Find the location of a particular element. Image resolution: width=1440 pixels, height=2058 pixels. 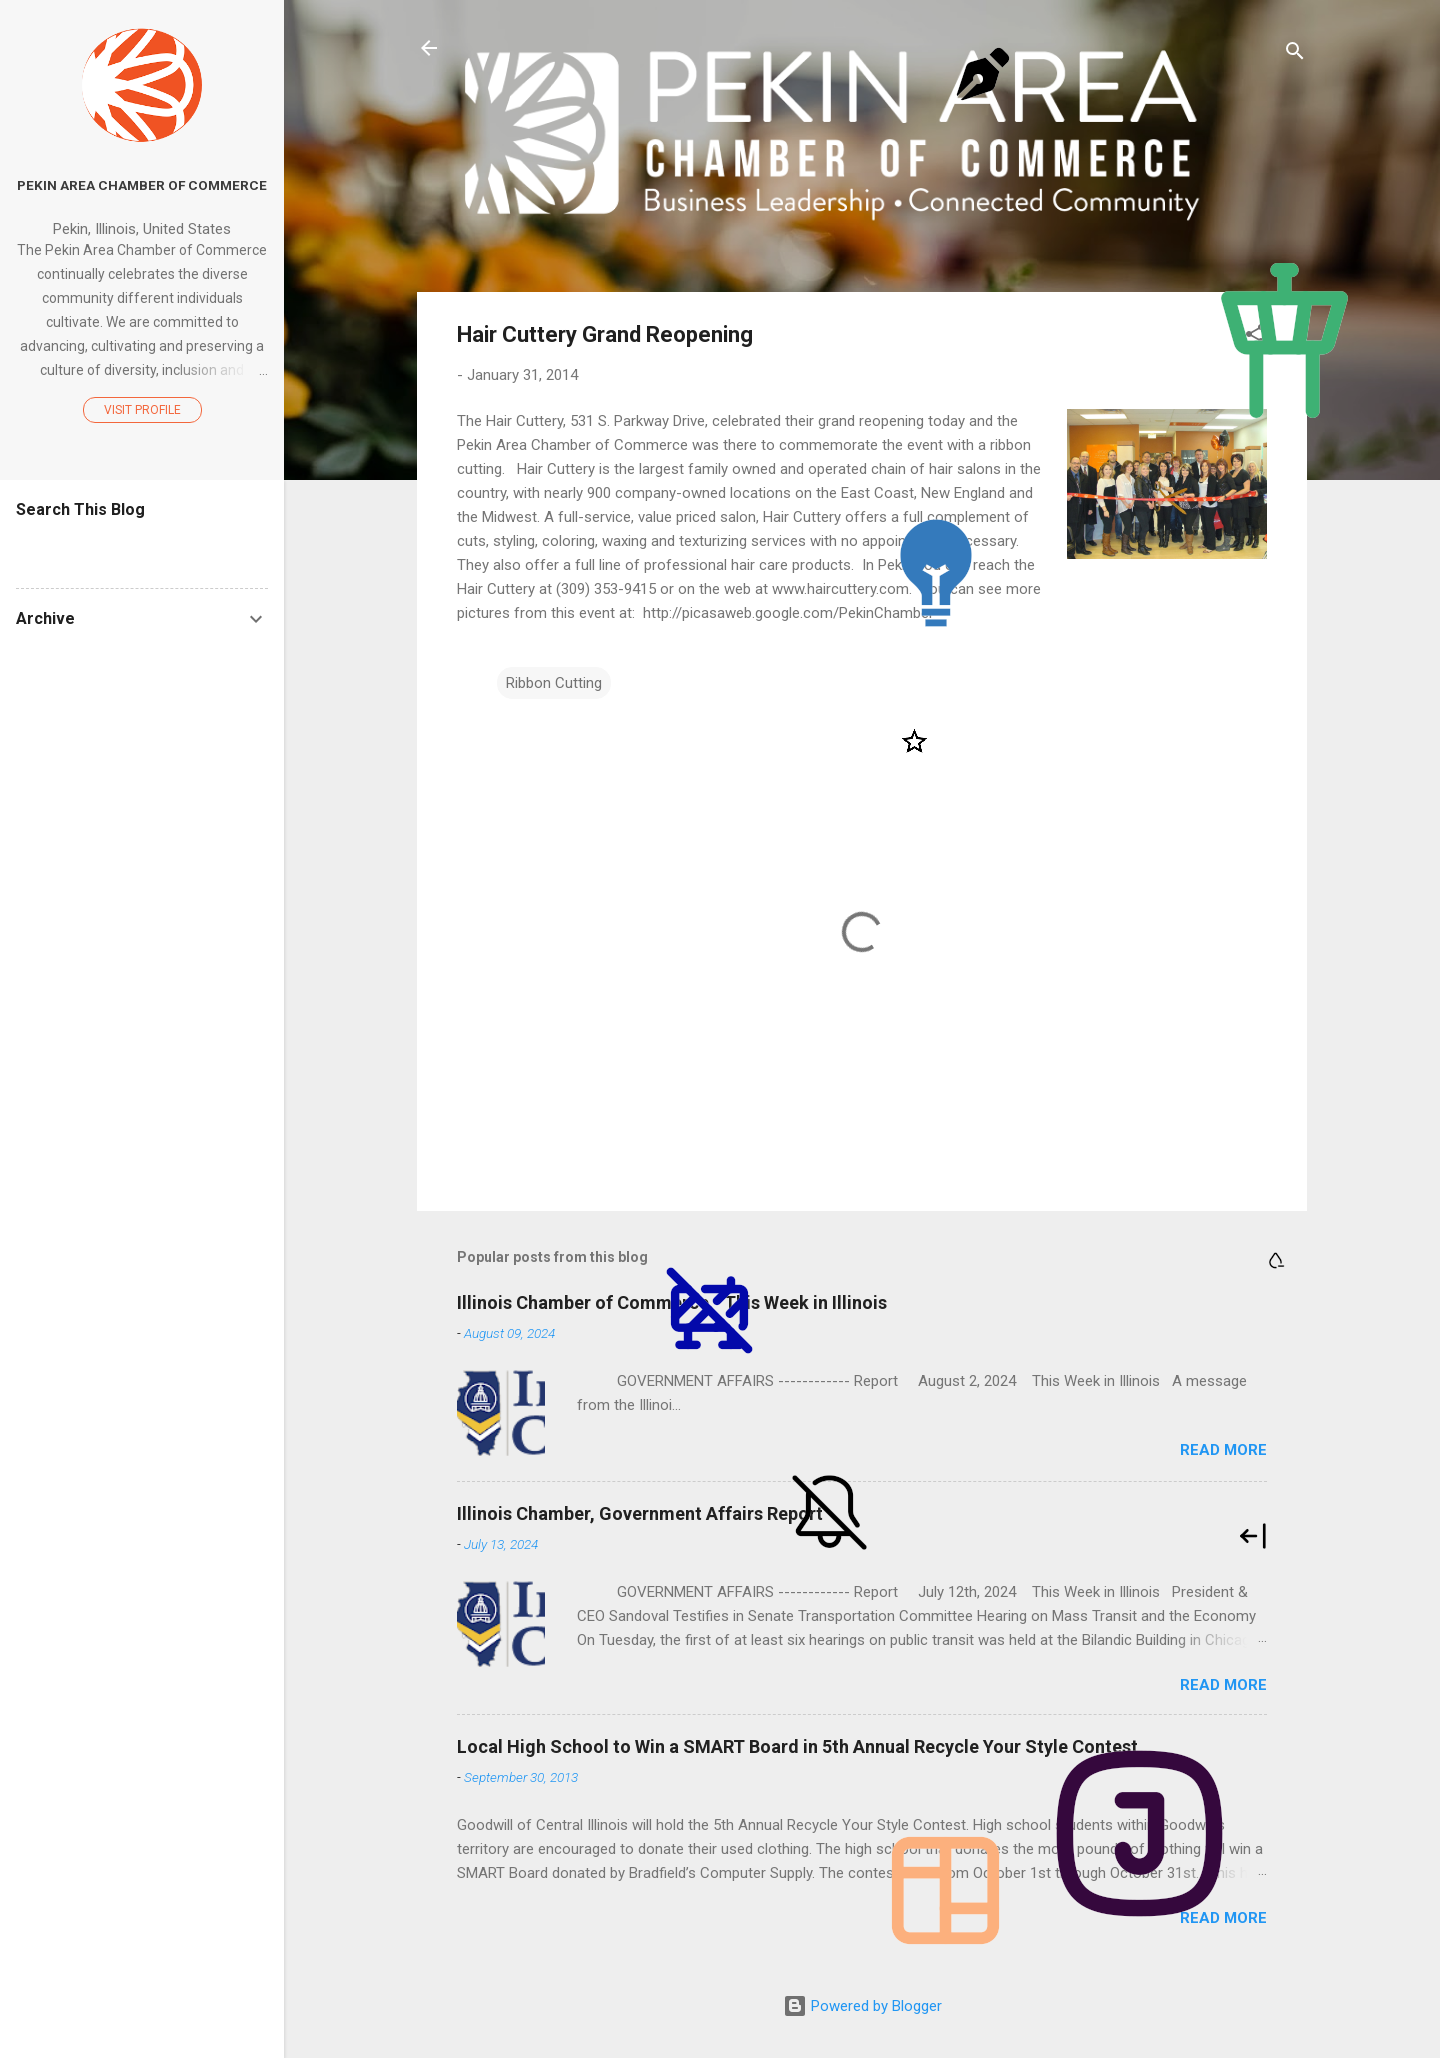

access tips or suggestions is located at coordinates (936, 573).